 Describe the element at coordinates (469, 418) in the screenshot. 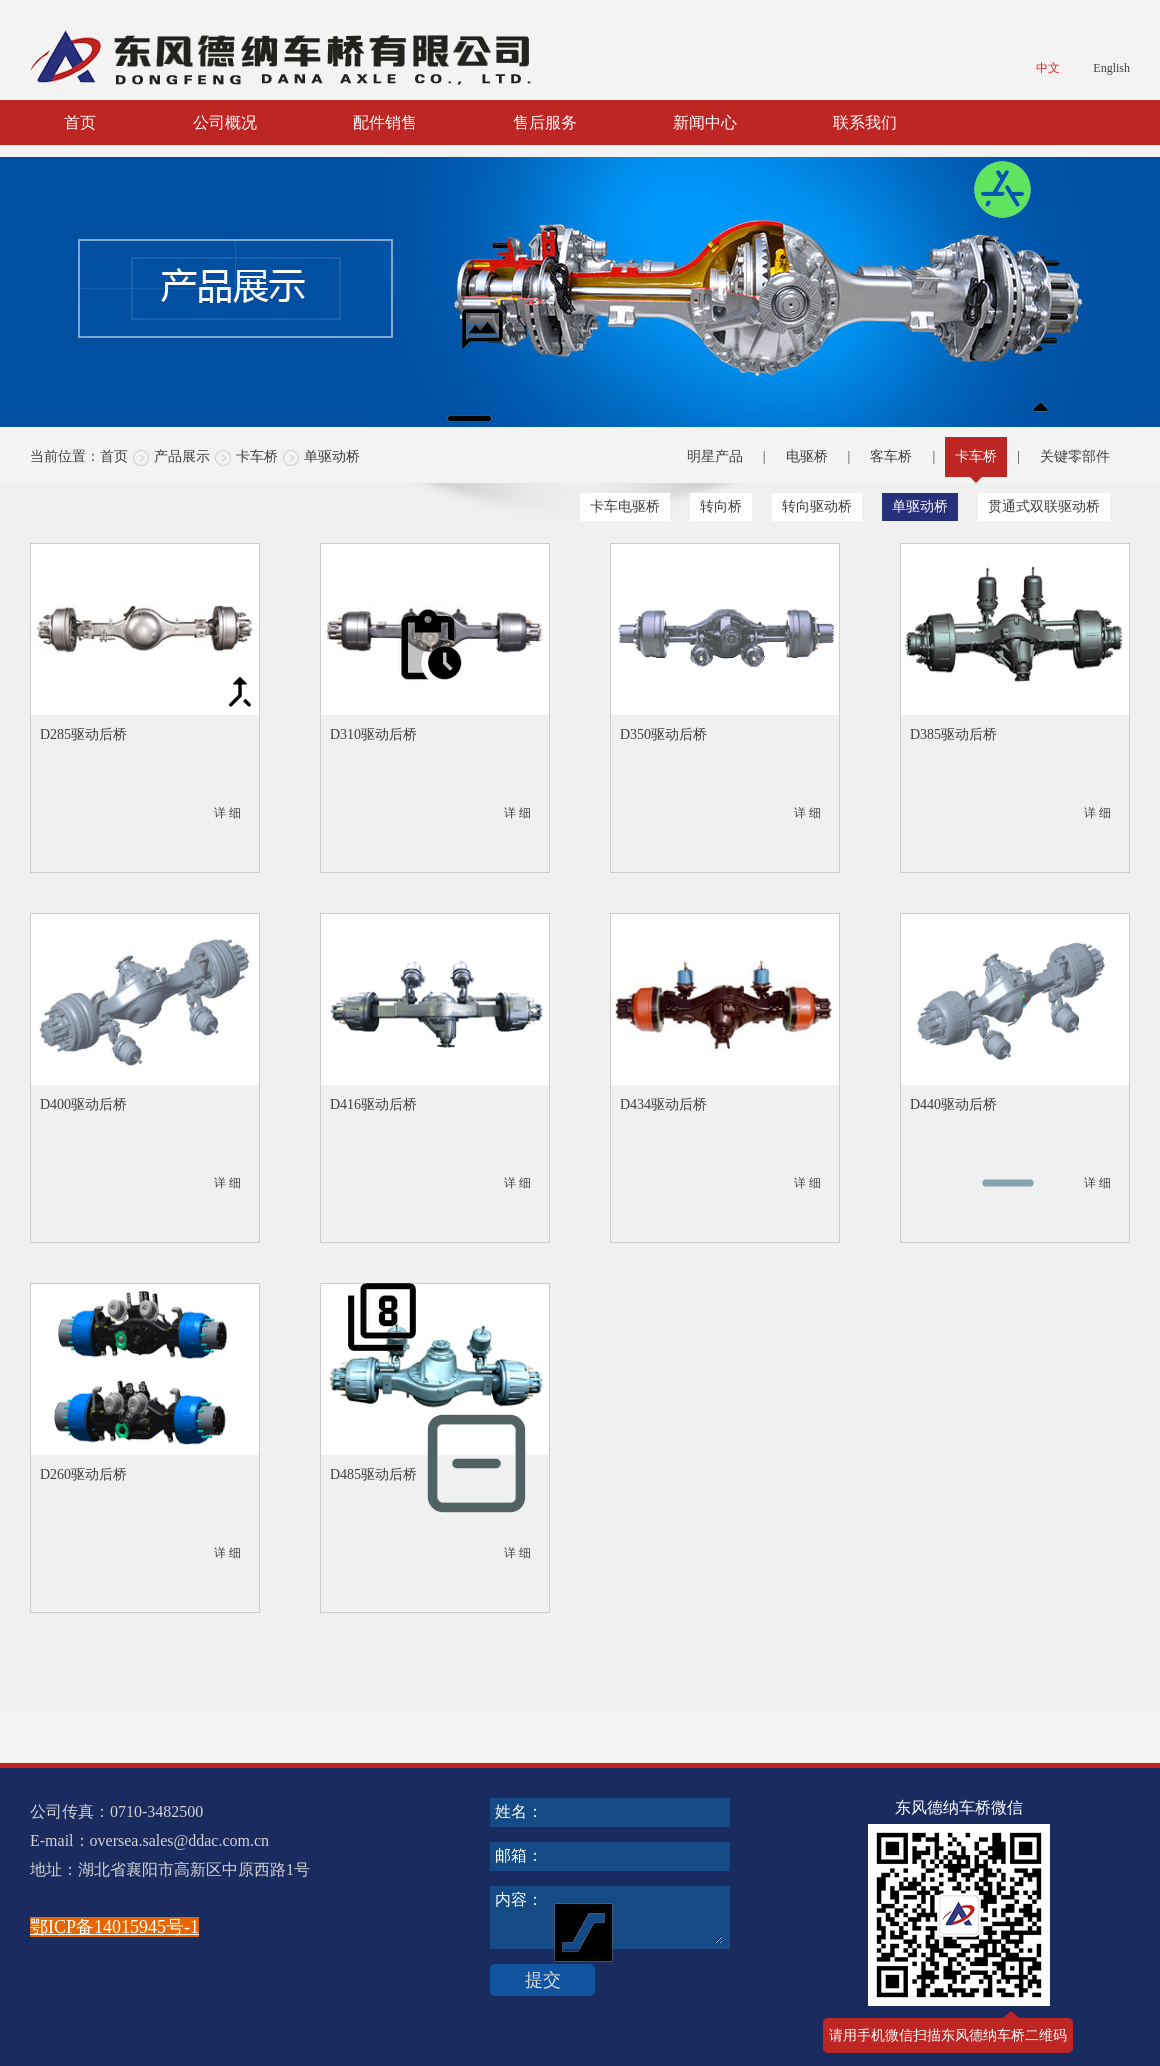

I see `remove an item from a list` at that location.